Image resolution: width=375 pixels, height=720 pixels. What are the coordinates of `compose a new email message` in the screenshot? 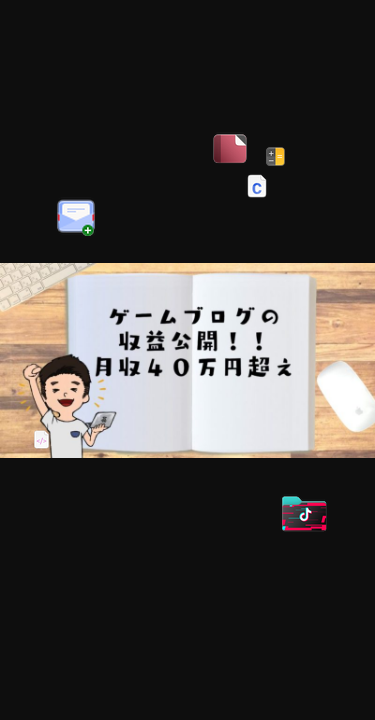 It's located at (76, 216).